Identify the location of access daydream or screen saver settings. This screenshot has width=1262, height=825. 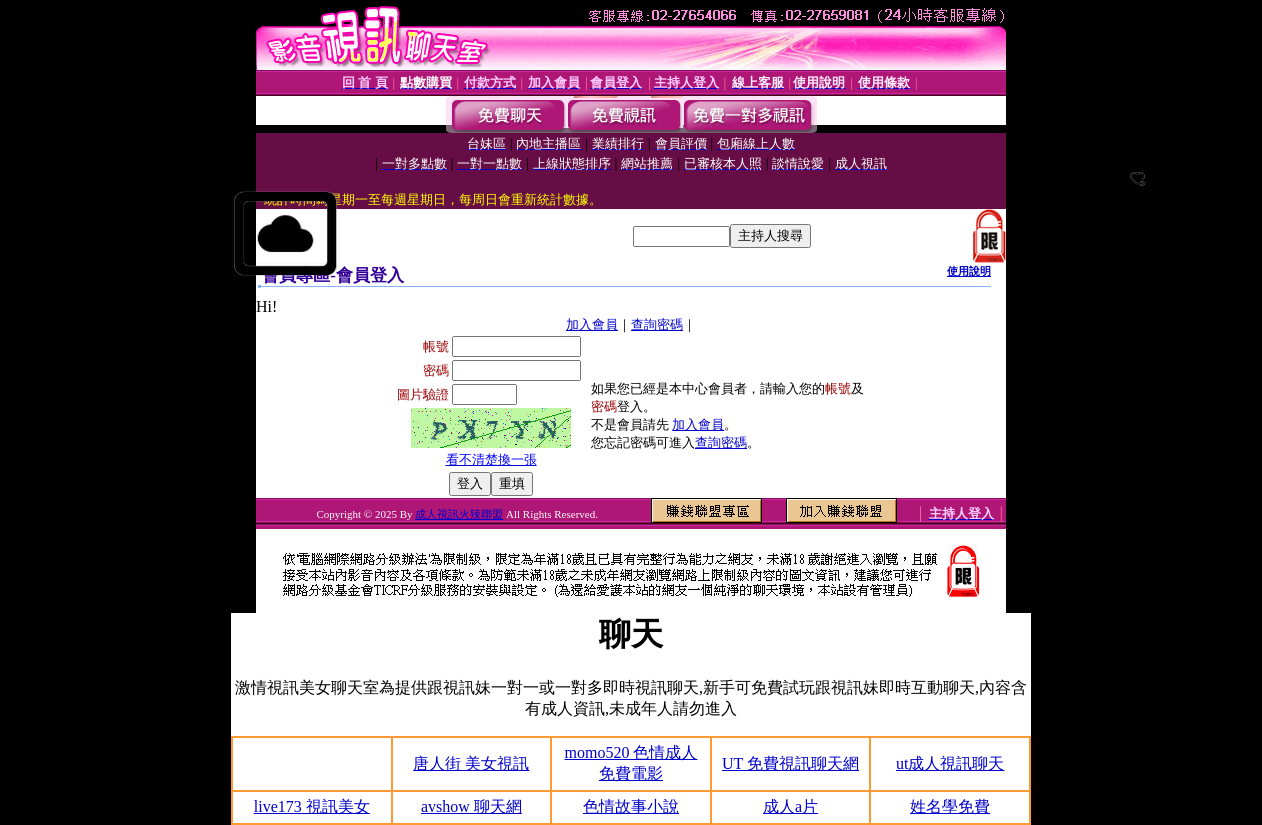
(285, 233).